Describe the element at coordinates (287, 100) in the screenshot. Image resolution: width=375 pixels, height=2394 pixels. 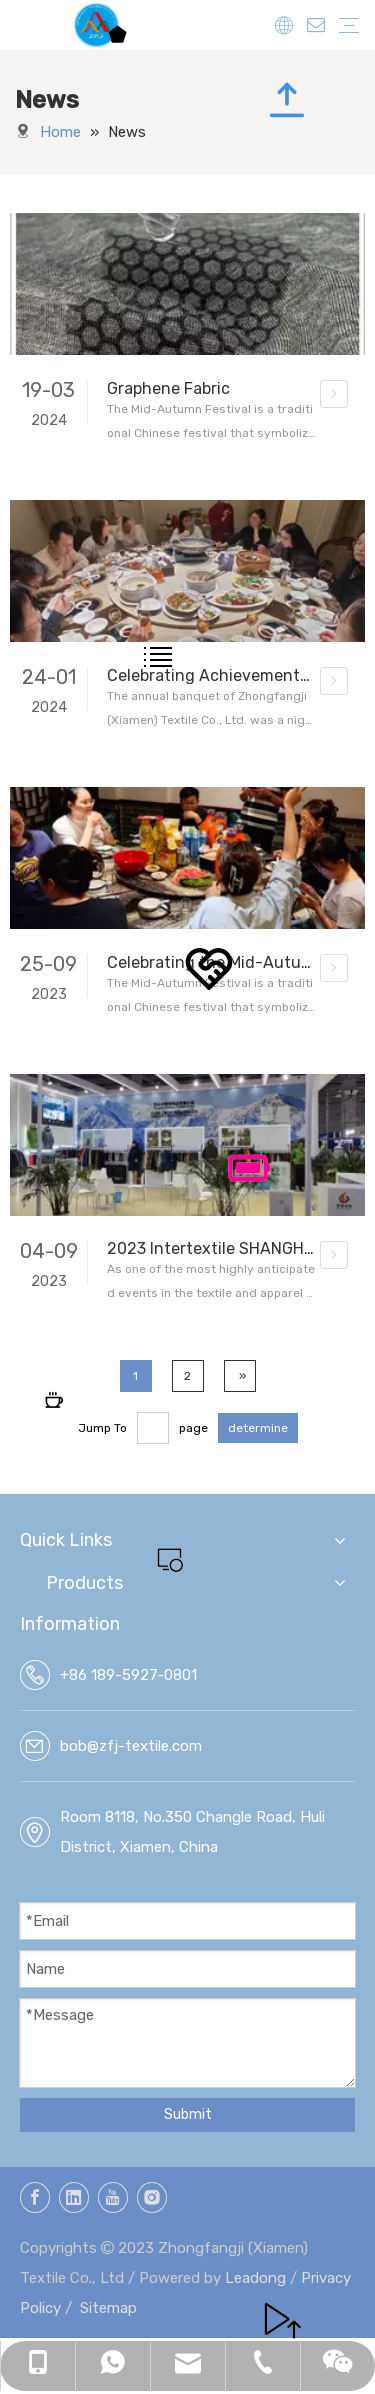
I see `upload a file or document` at that location.